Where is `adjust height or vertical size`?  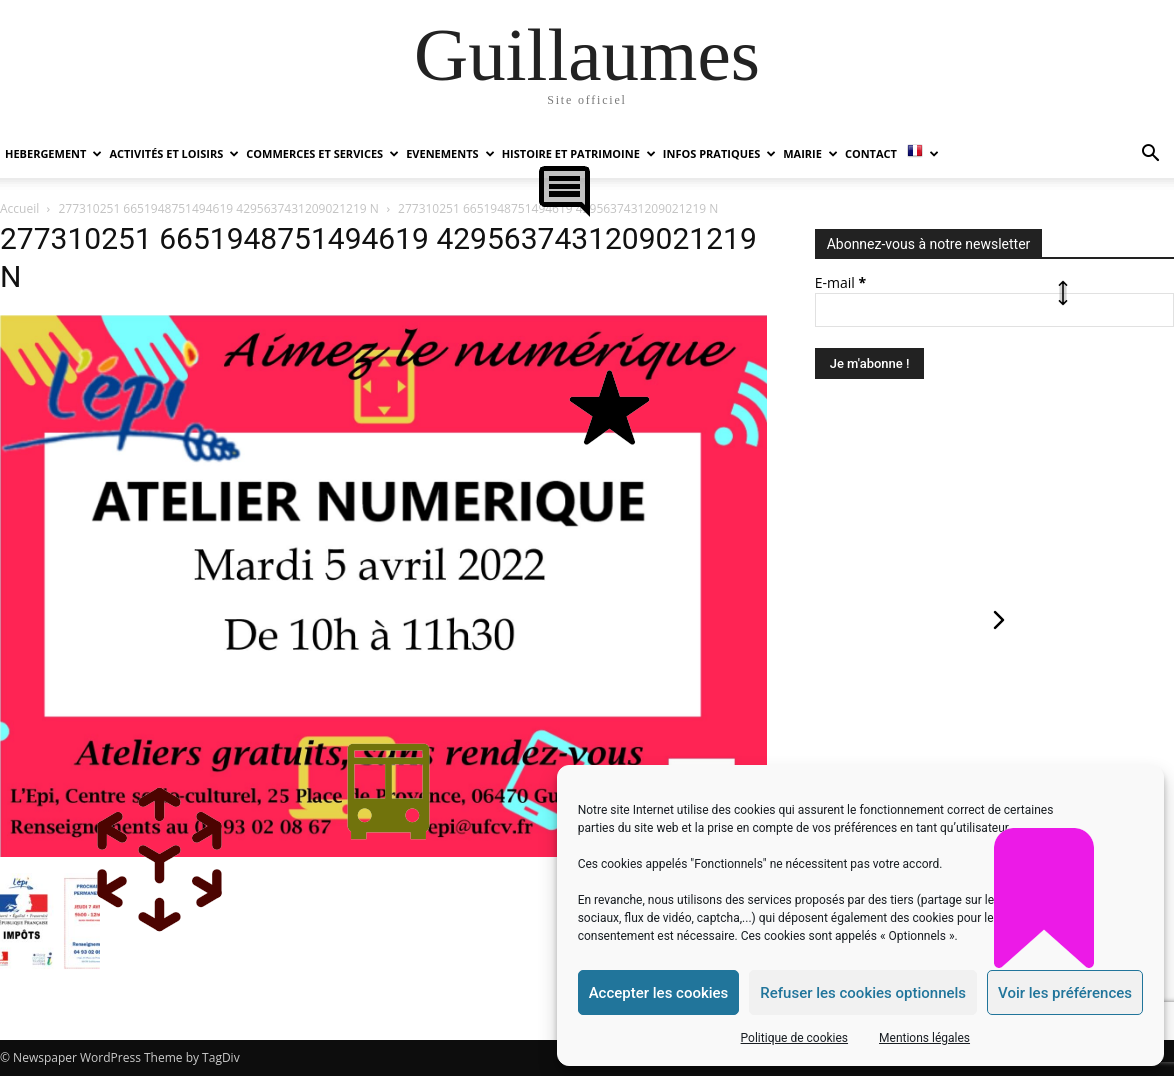 adjust height or vertical size is located at coordinates (1063, 293).